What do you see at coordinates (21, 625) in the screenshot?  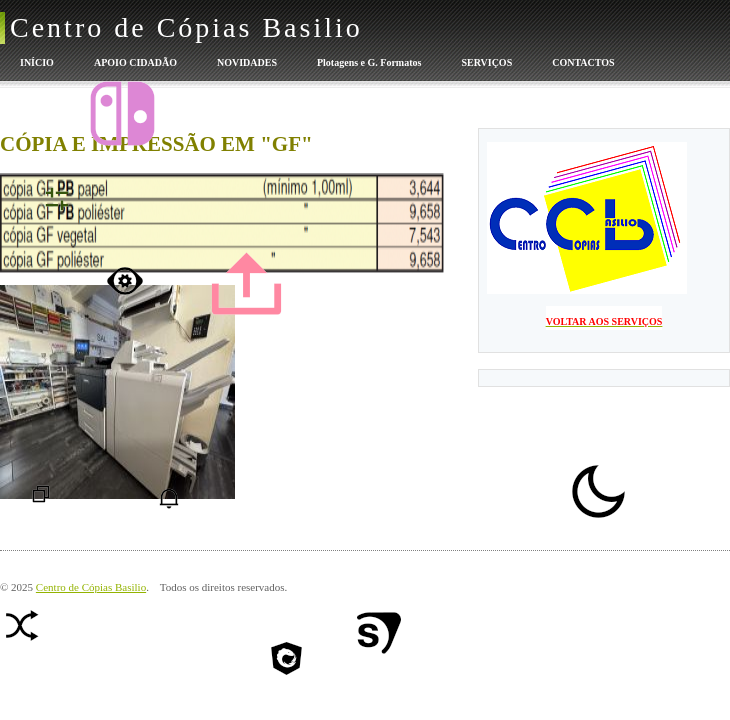 I see `shuffle playback order` at bounding box center [21, 625].